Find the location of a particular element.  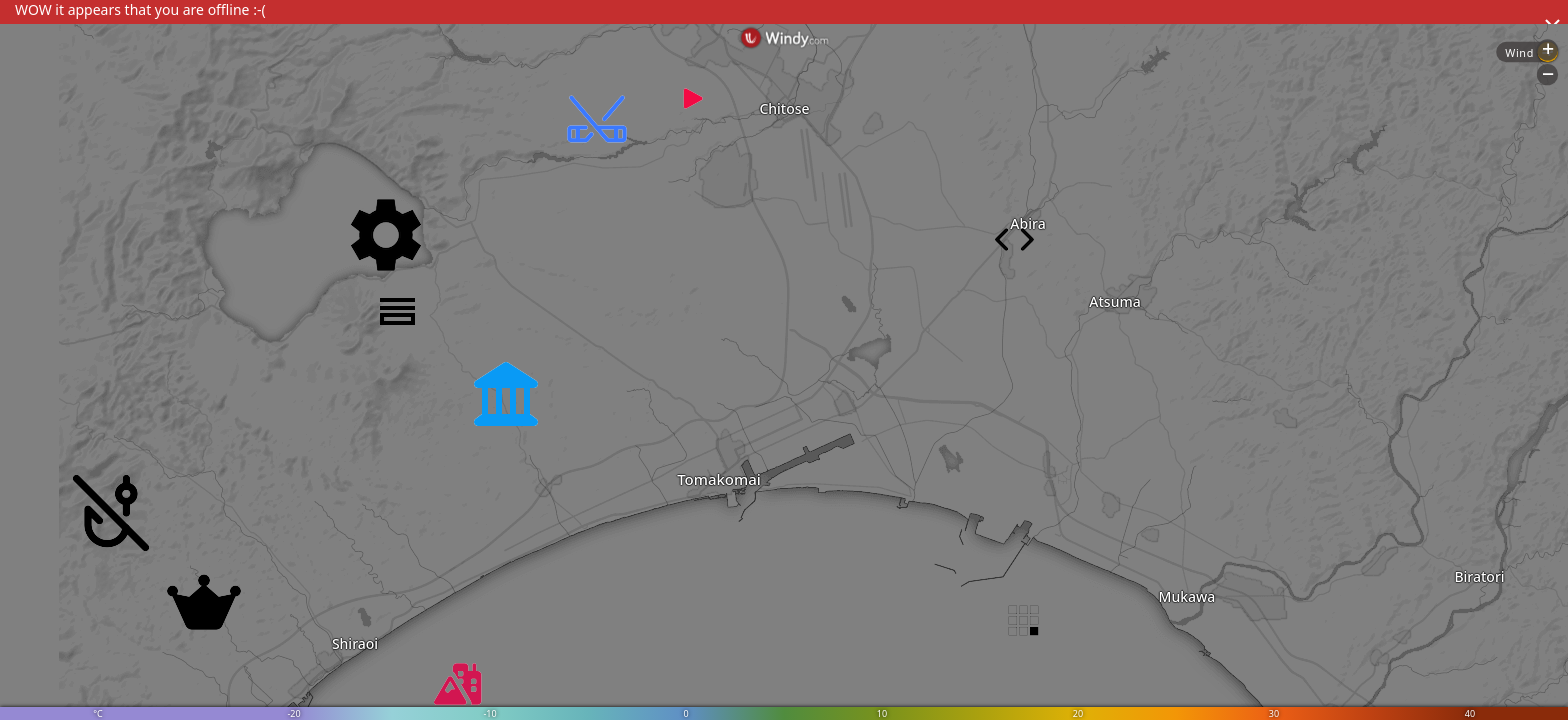

büromöbelexperte brand logo is located at coordinates (1023, 620).